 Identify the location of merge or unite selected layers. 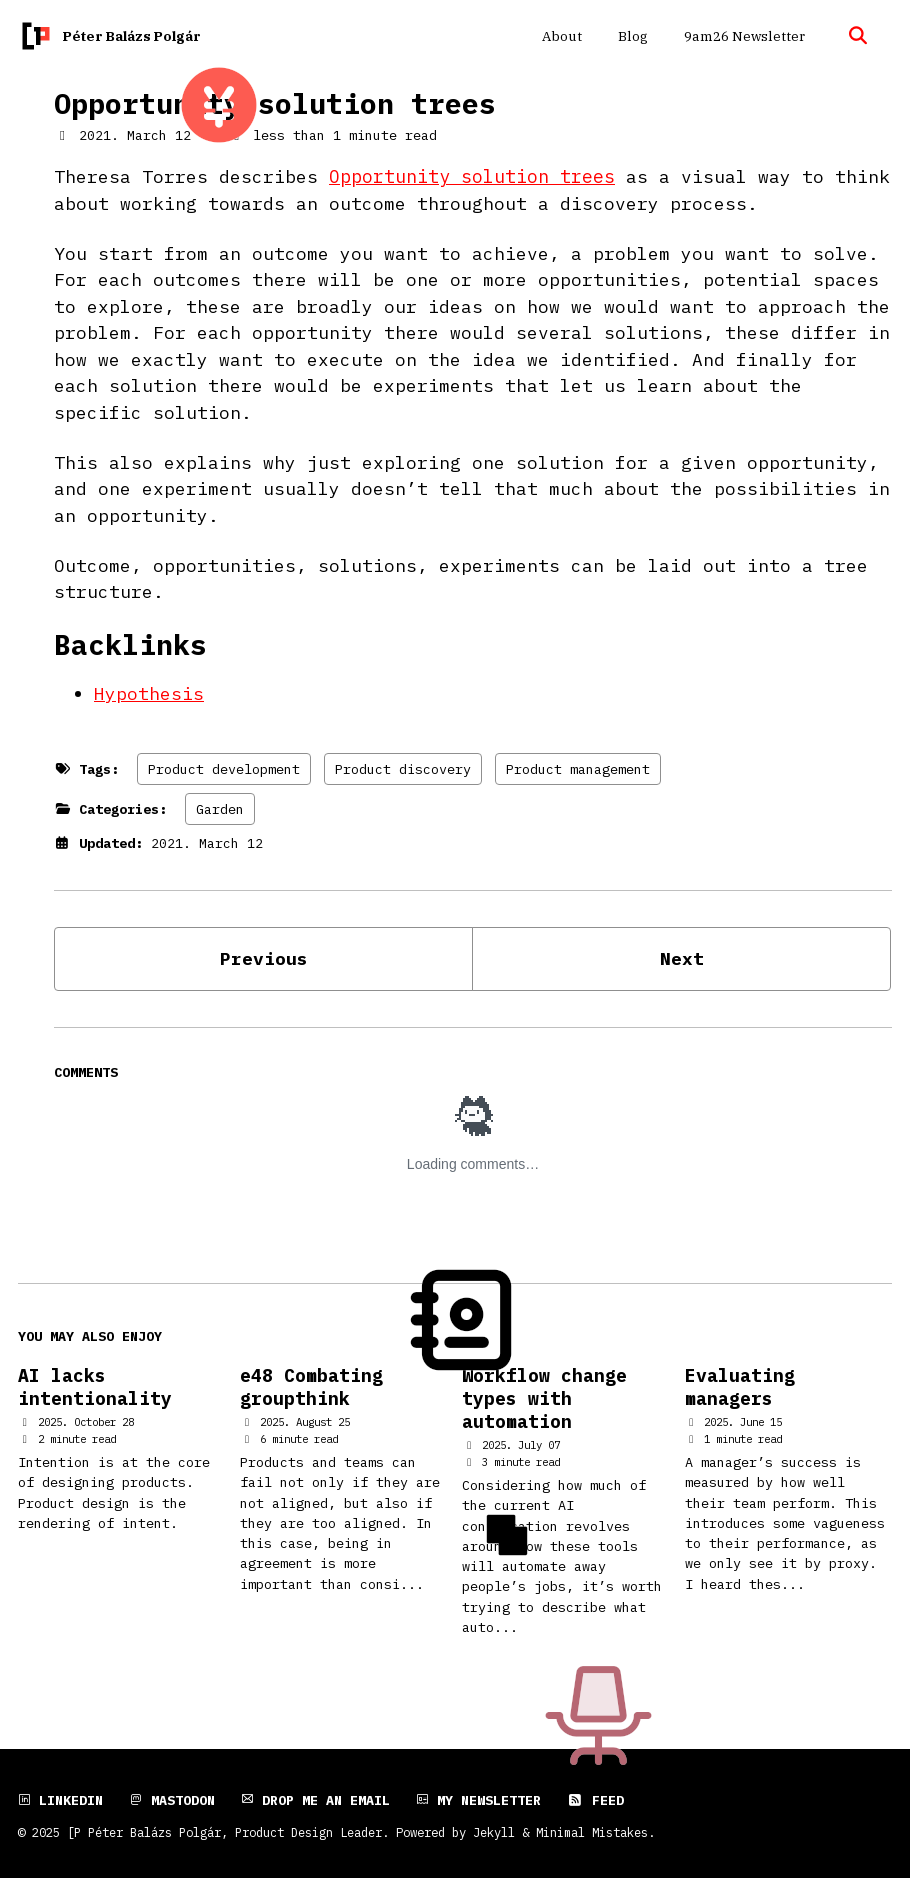
(507, 1535).